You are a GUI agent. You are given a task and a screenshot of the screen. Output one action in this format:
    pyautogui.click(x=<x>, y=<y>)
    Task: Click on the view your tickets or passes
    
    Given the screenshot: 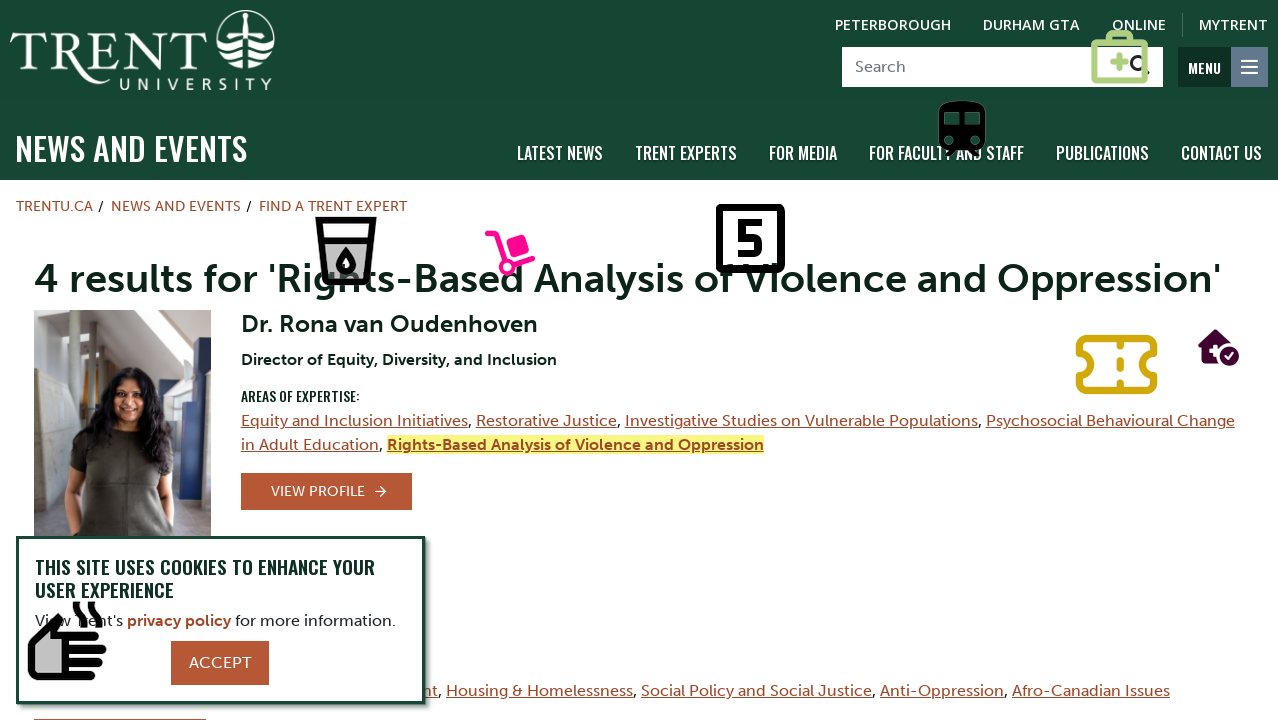 What is the action you would take?
    pyautogui.click(x=1116, y=364)
    